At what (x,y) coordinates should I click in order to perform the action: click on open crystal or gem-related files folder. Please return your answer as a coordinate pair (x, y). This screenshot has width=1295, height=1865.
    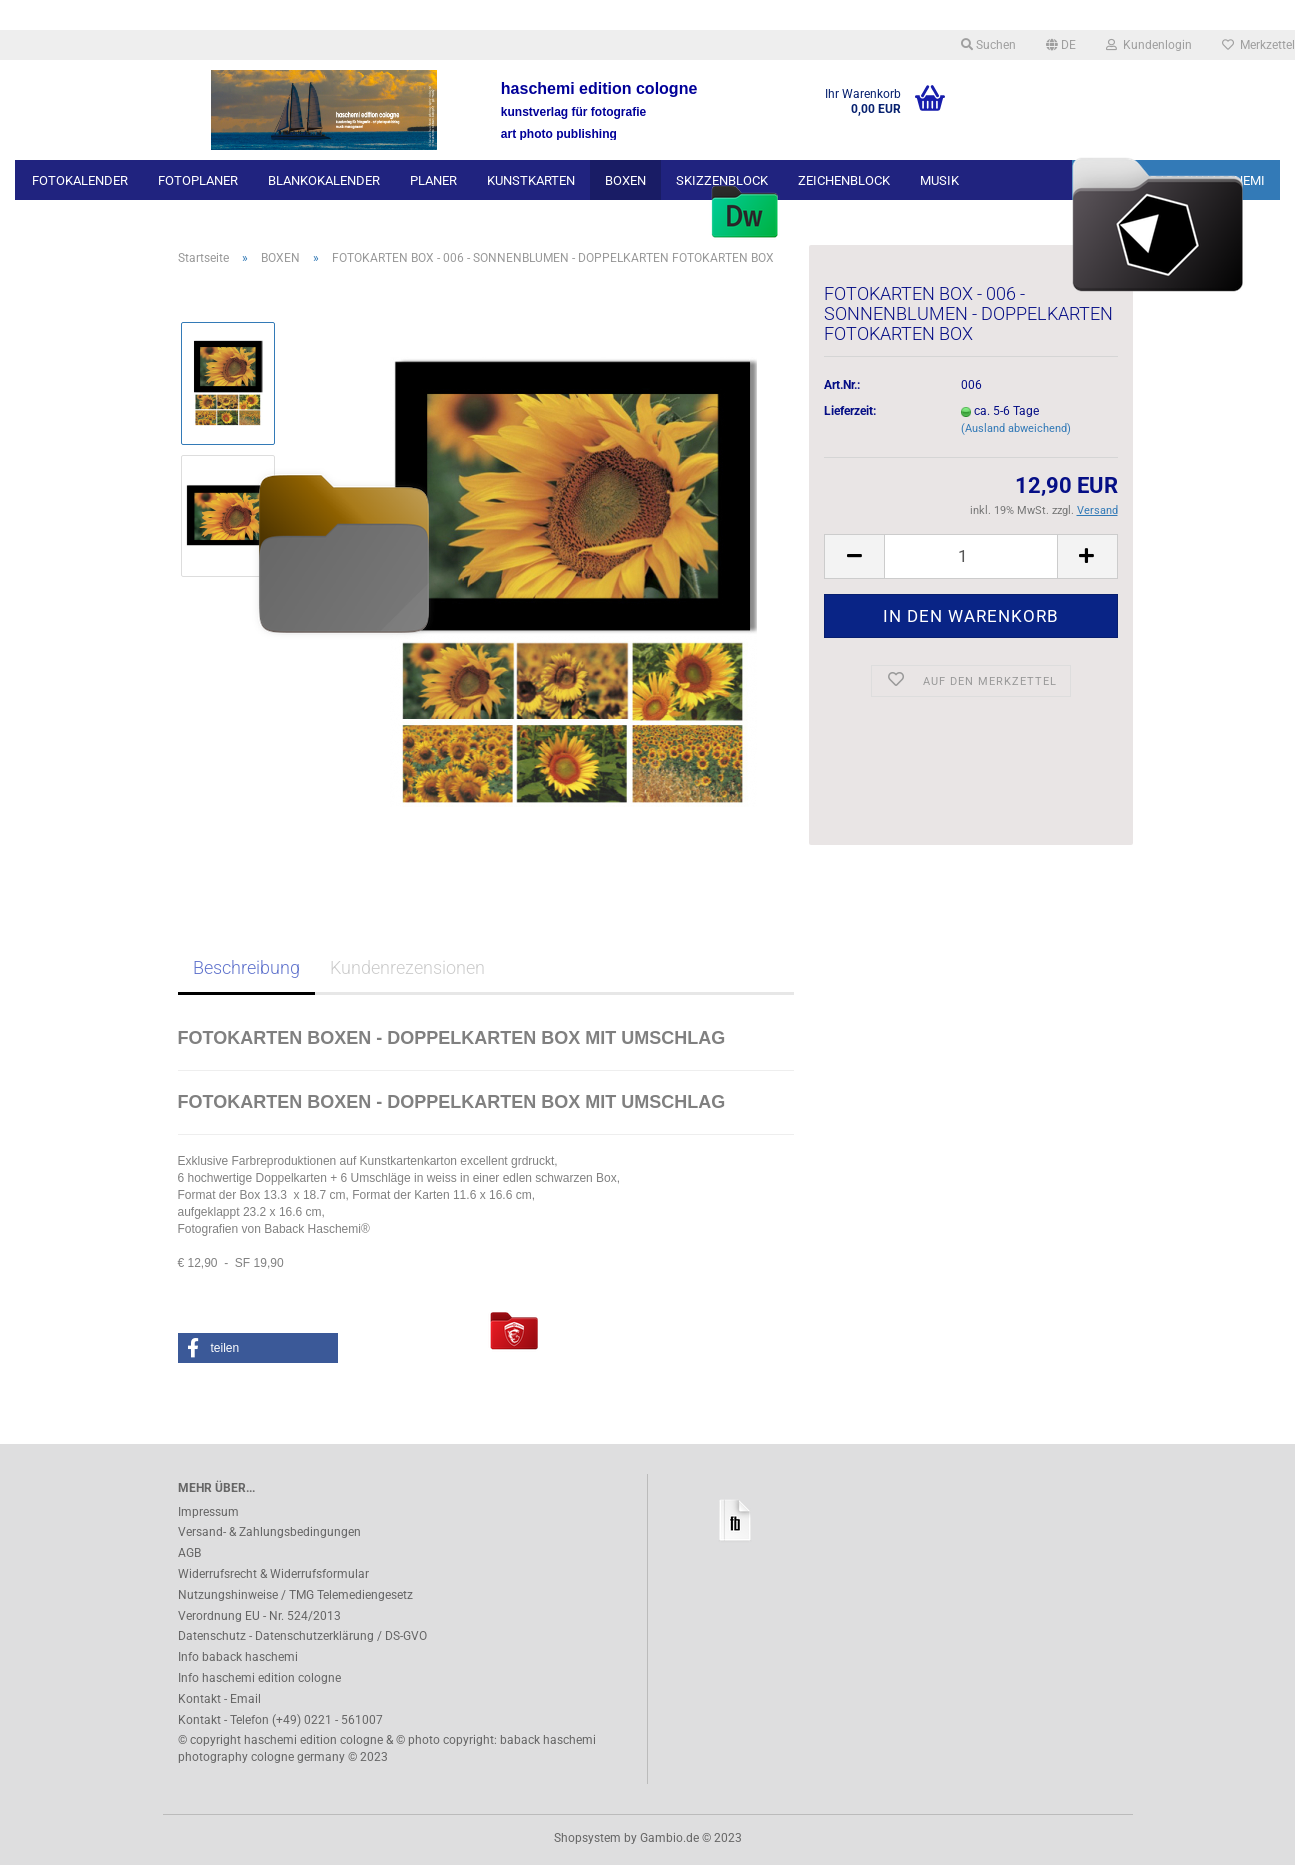
    Looking at the image, I should click on (1157, 229).